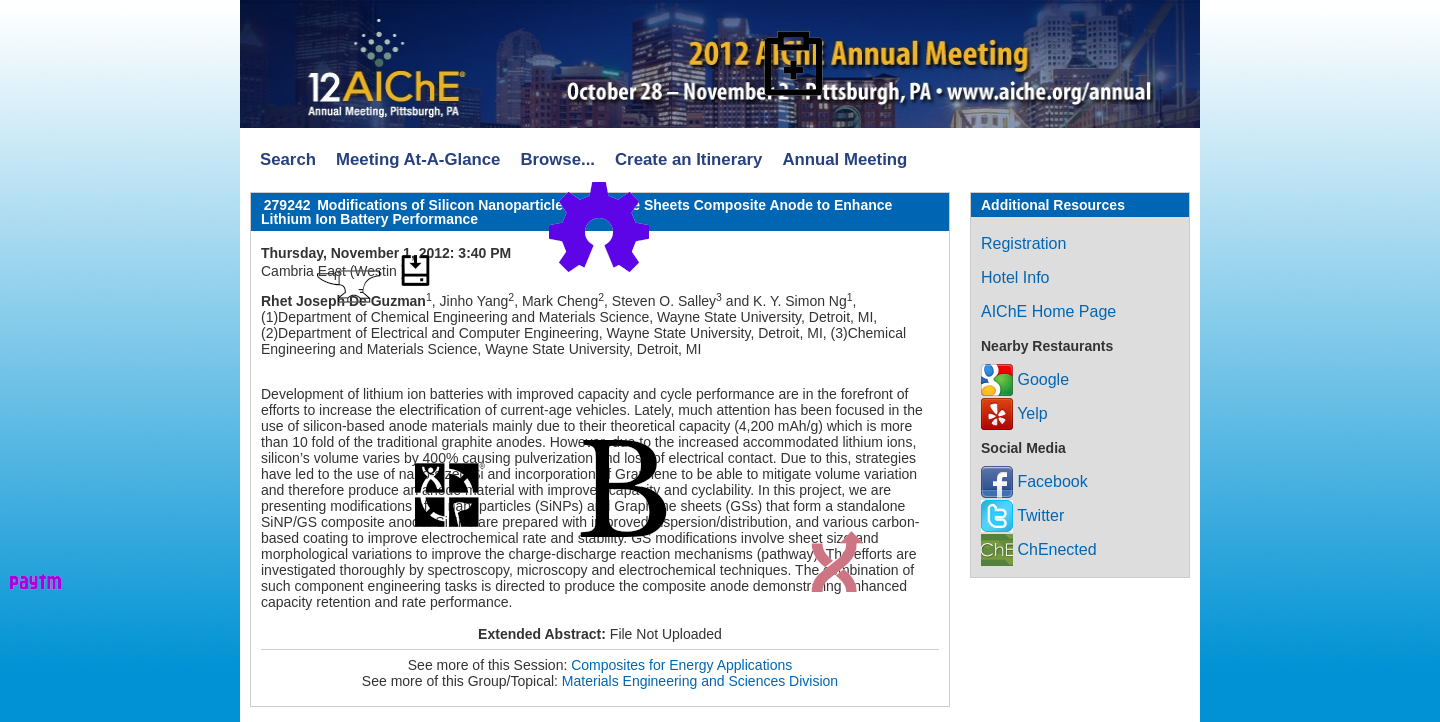  Describe the element at coordinates (793, 63) in the screenshot. I see `view medical records or health dossier` at that location.